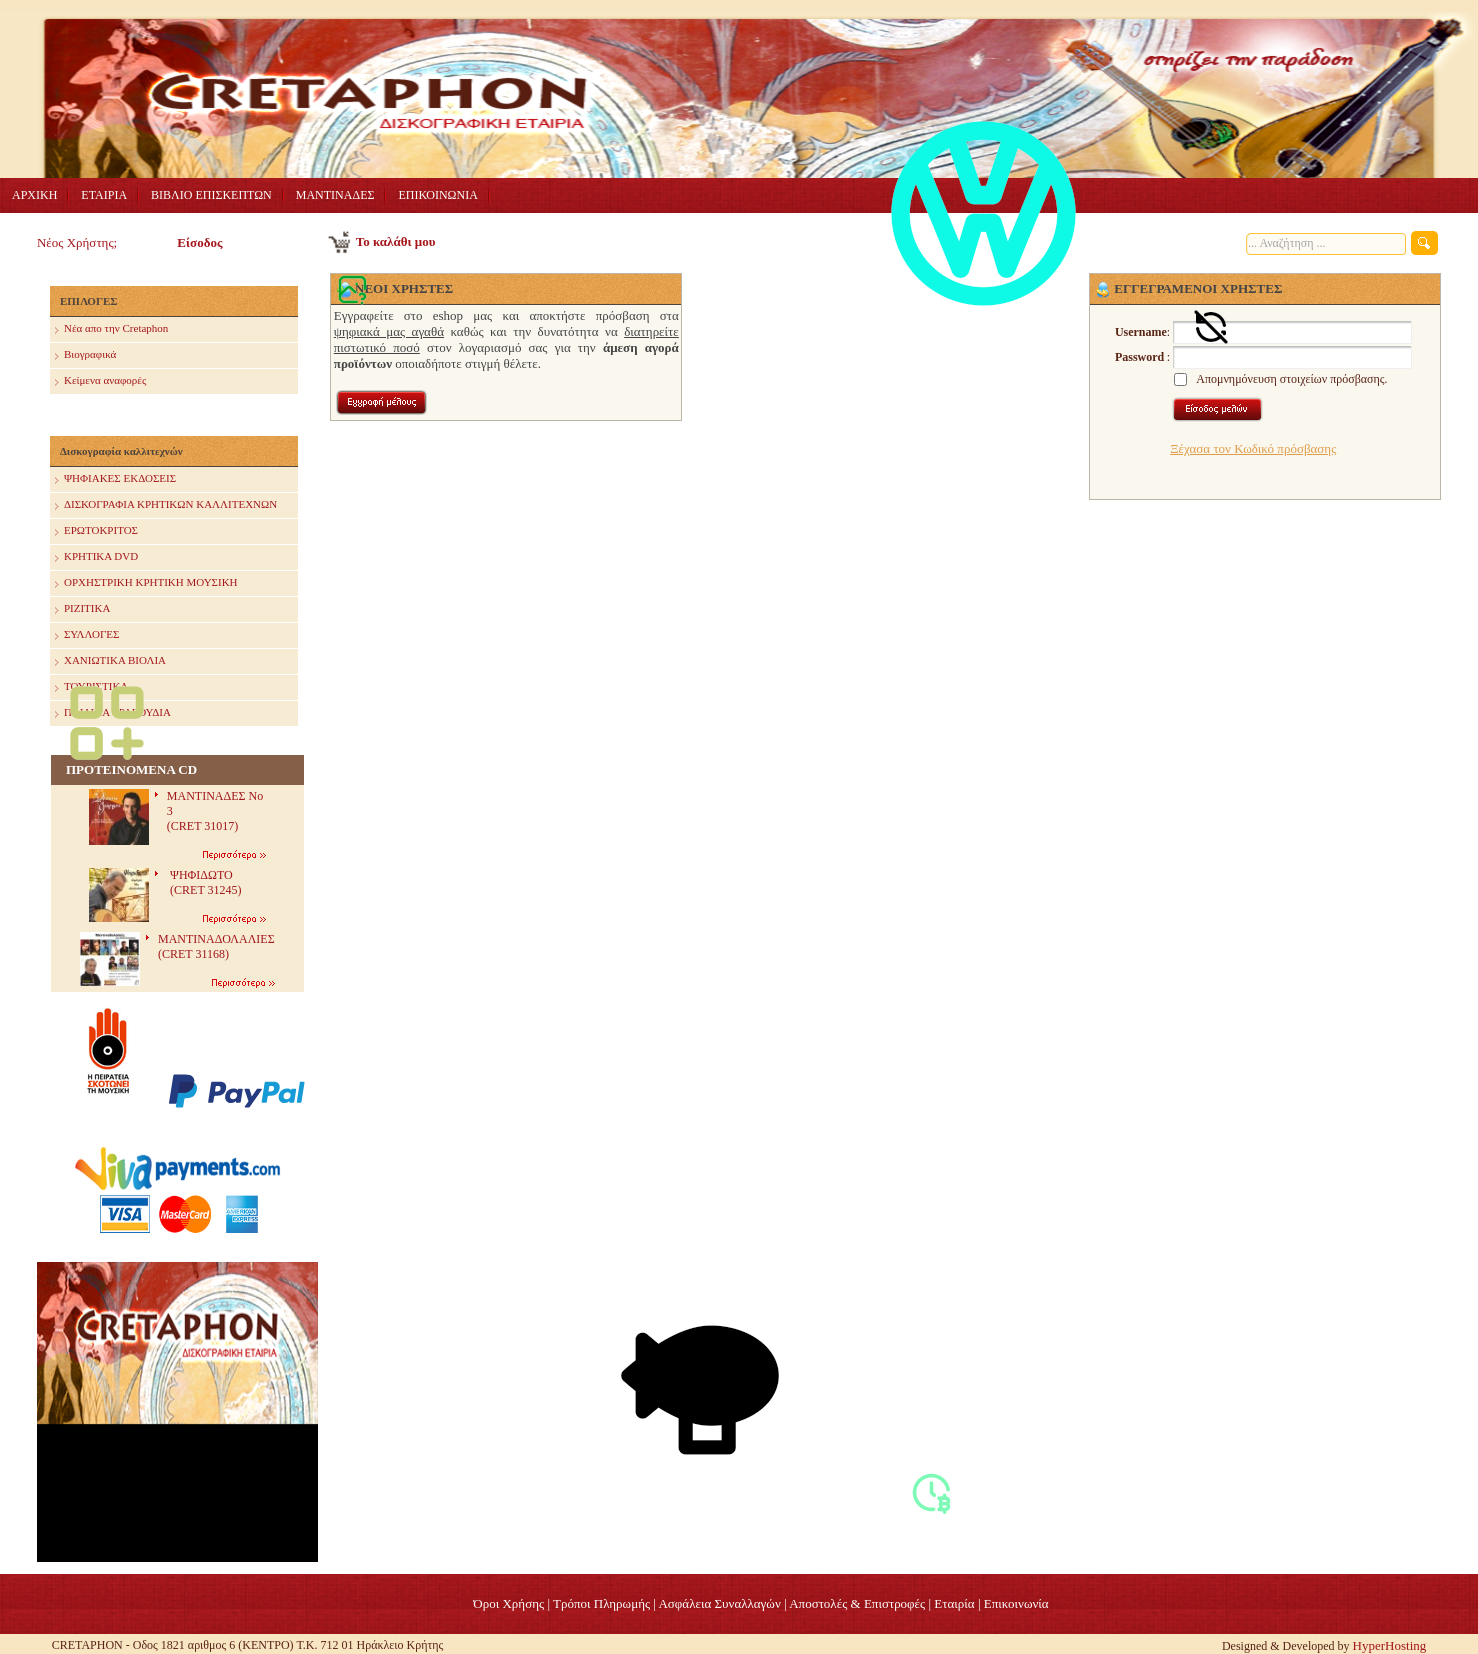 The height and width of the screenshot is (1654, 1478). What do you see at coordinates (352, 289) in the screenshot?
I see `unknown or missing image` at bounding box center [352, 289].